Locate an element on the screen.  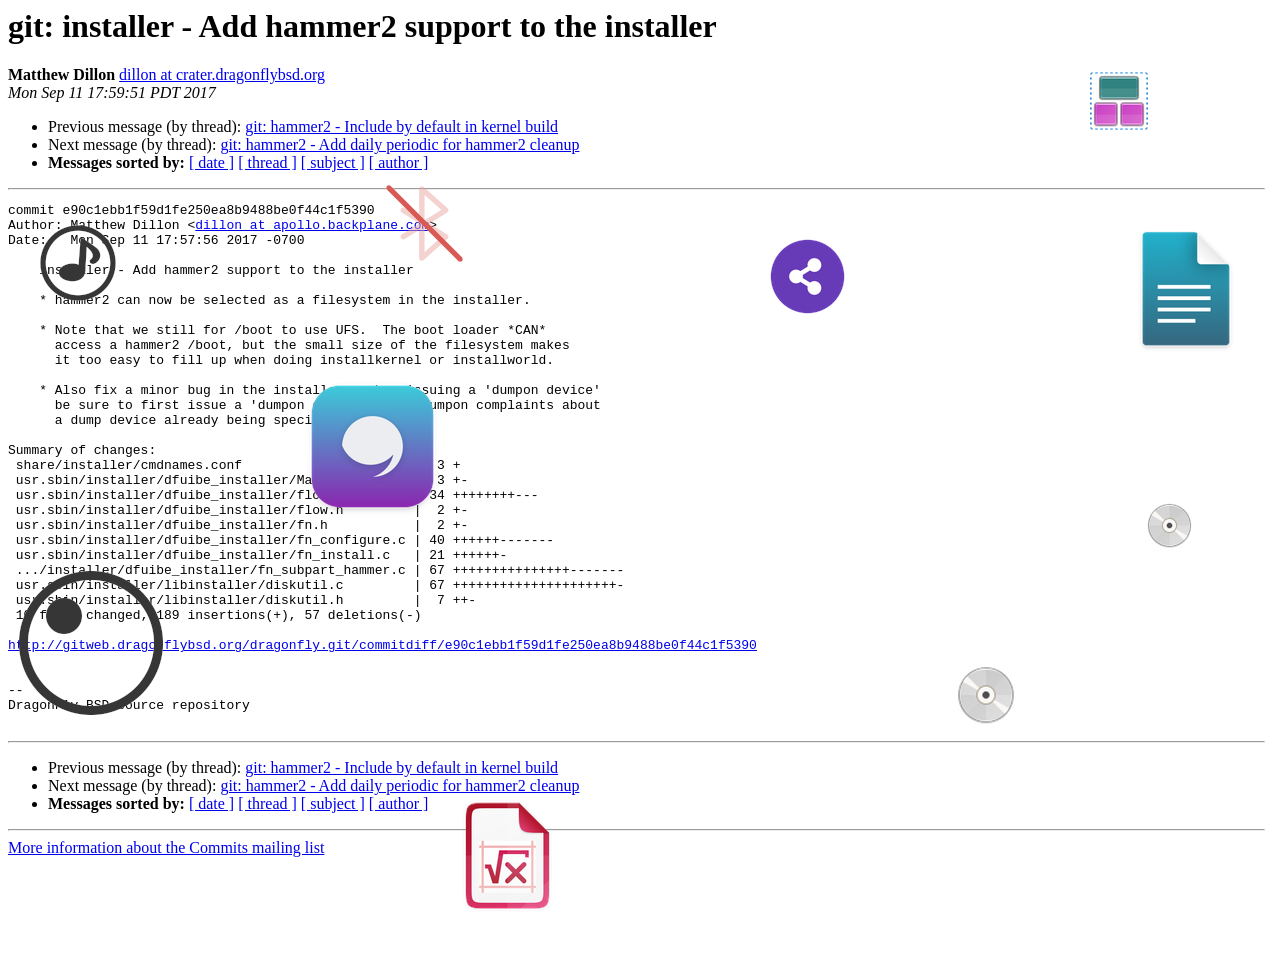
indicates a DVD or optical disc drive is located at coordinates (1169, 525).